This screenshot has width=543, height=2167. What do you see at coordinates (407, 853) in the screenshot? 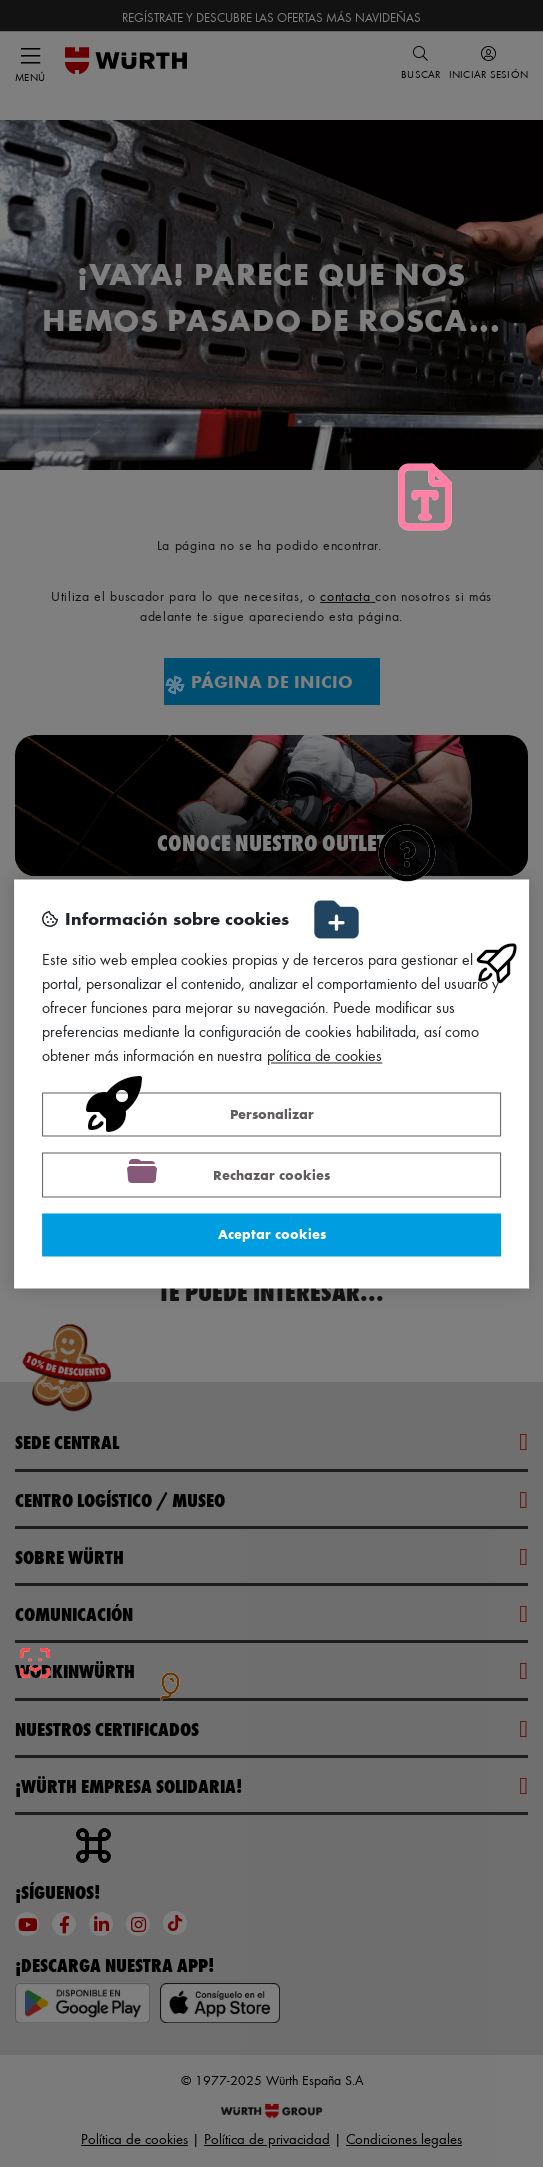
I see `access help or support information` at bounding box center [407, 853].